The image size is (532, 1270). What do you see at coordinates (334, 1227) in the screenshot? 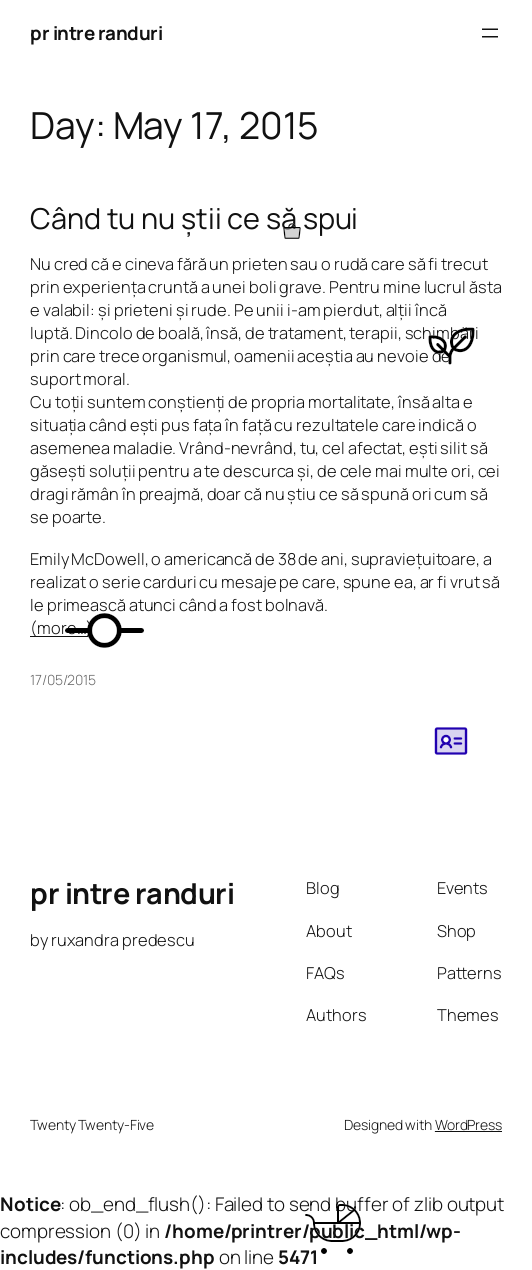
I see `access baby or parenting-related features` at bounding box center [334, 1227].